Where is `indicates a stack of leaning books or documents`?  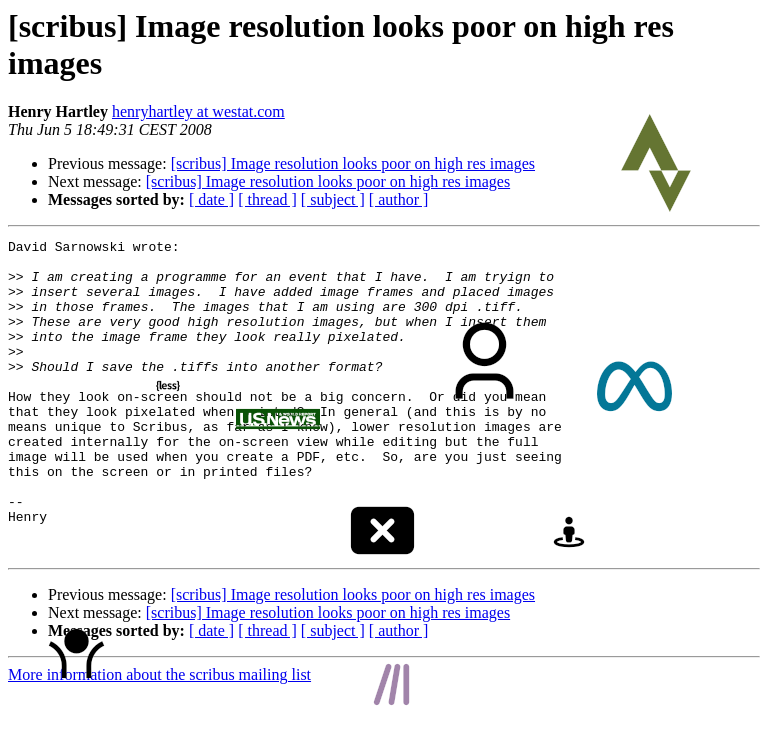
indicates a stack of leaning books or documents is located at coordinates (391, 684).